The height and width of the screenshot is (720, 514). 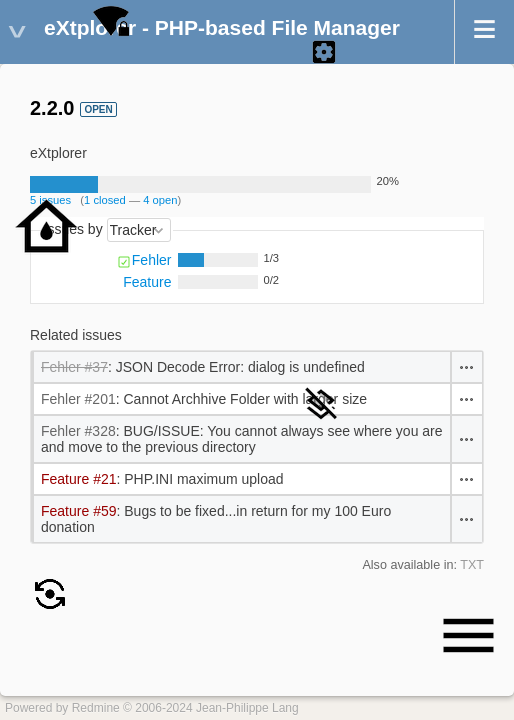 I want to click on mark task as complete, so click(x=124, y=262).